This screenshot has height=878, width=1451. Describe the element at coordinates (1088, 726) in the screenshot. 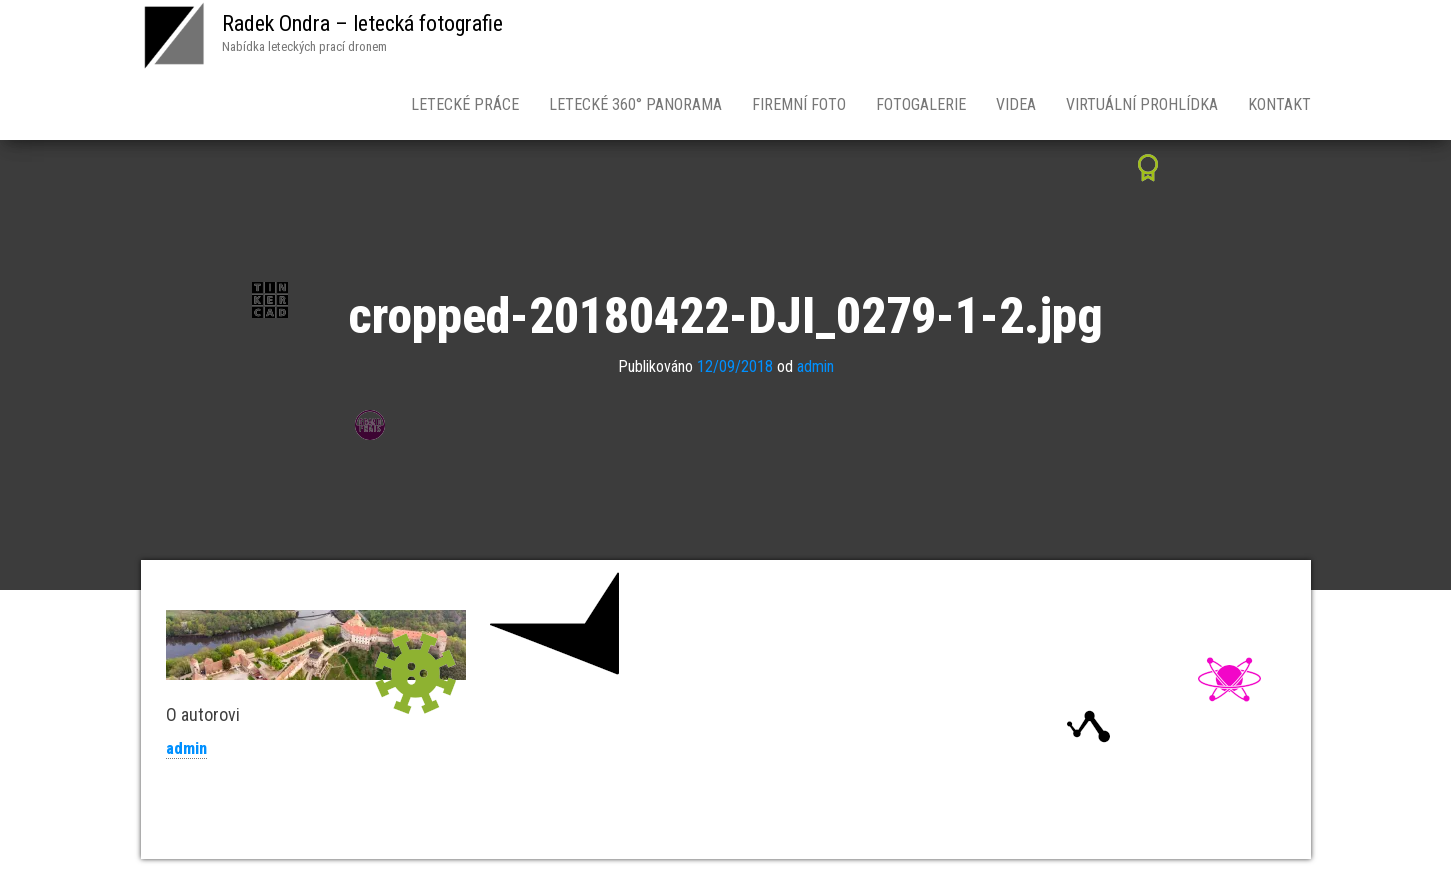

I see `alwaysdata hosting service logo` at that location.